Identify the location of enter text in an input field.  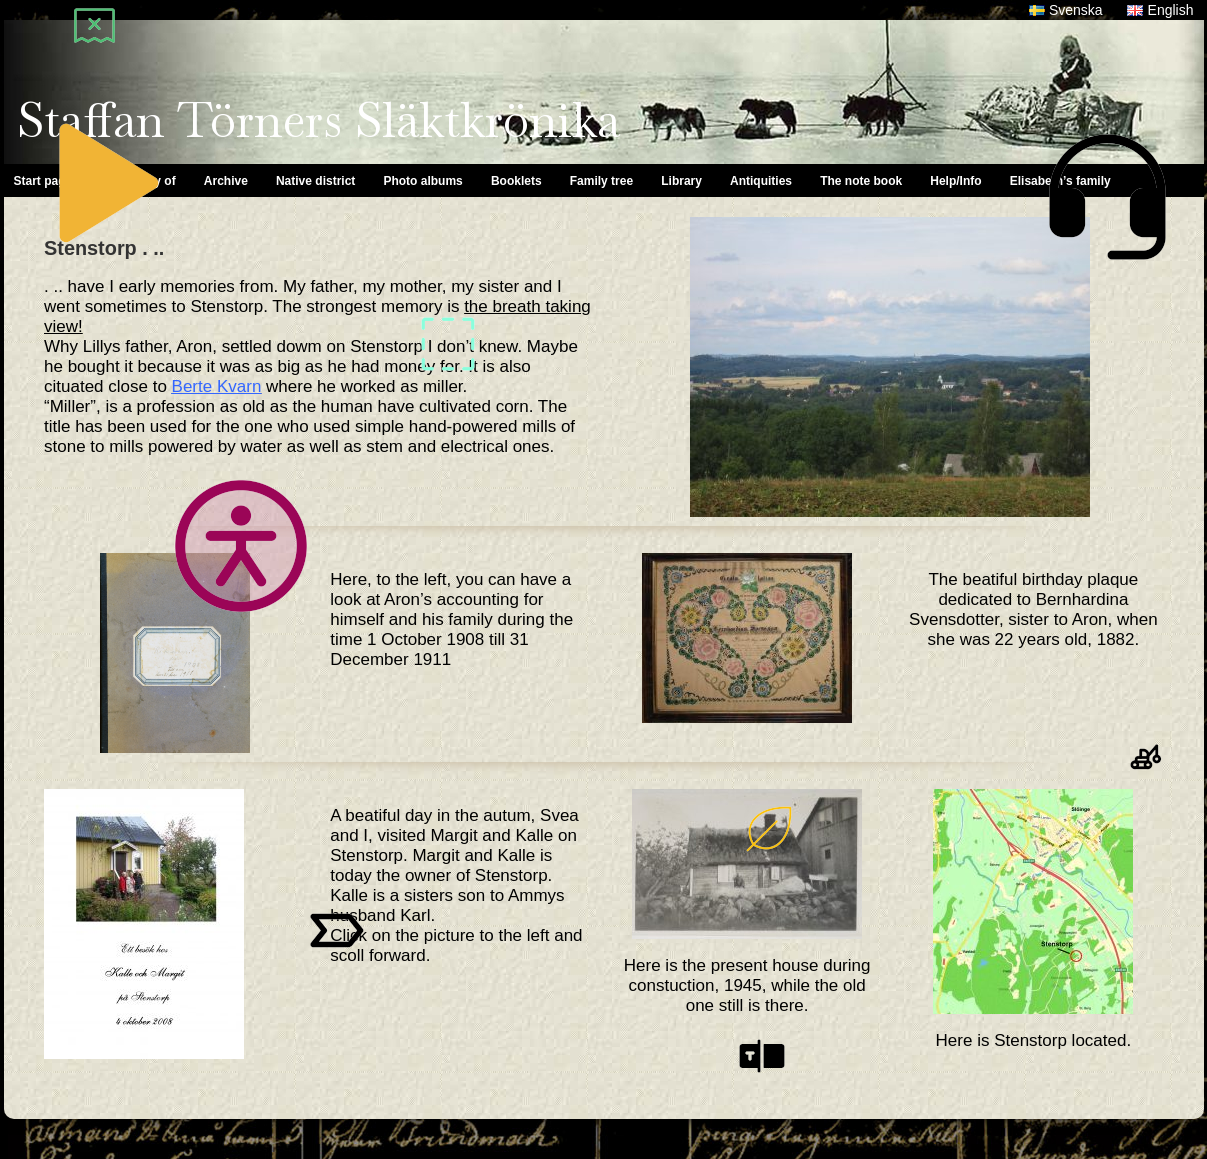
(762, 1056).